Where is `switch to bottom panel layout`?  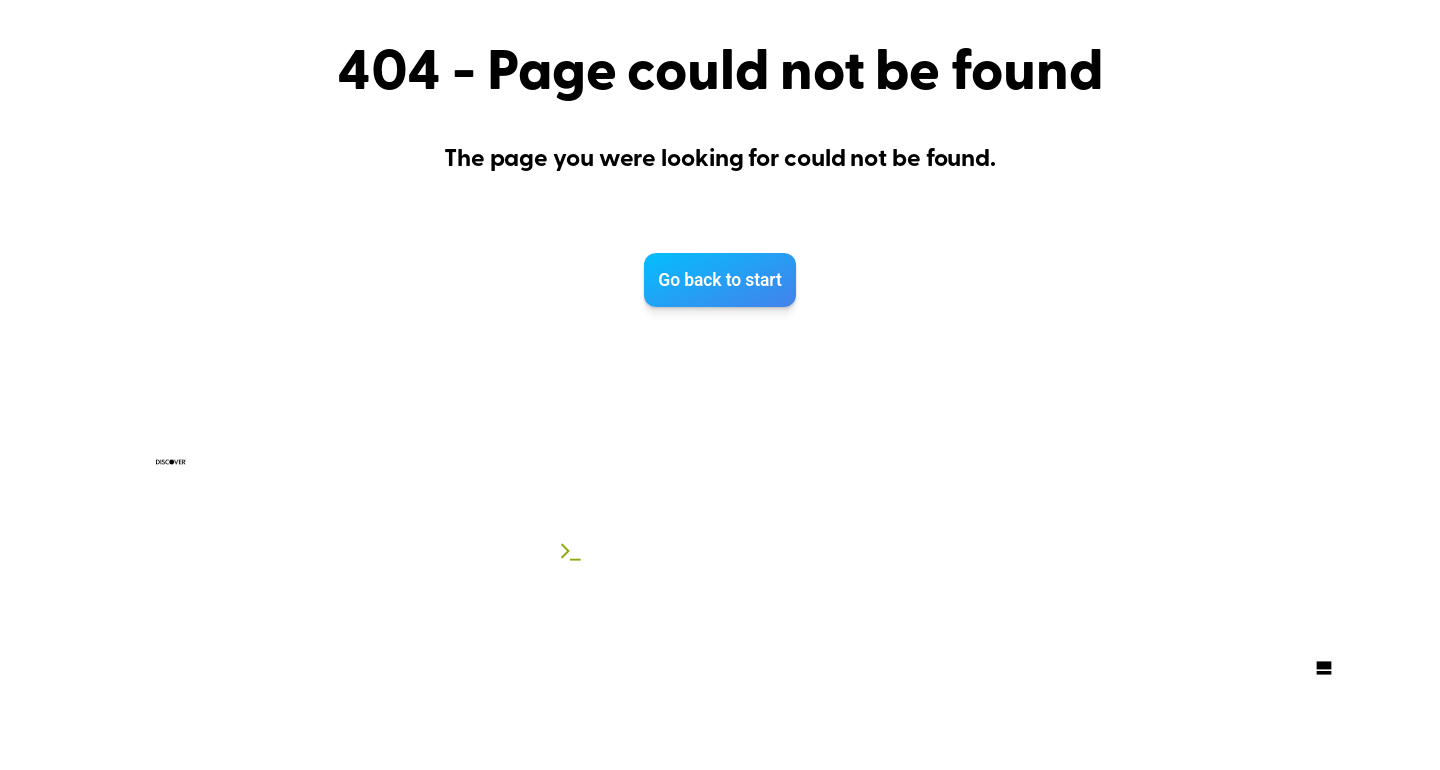
switch to bottom panel layout is located at coordinates (1324, 668).